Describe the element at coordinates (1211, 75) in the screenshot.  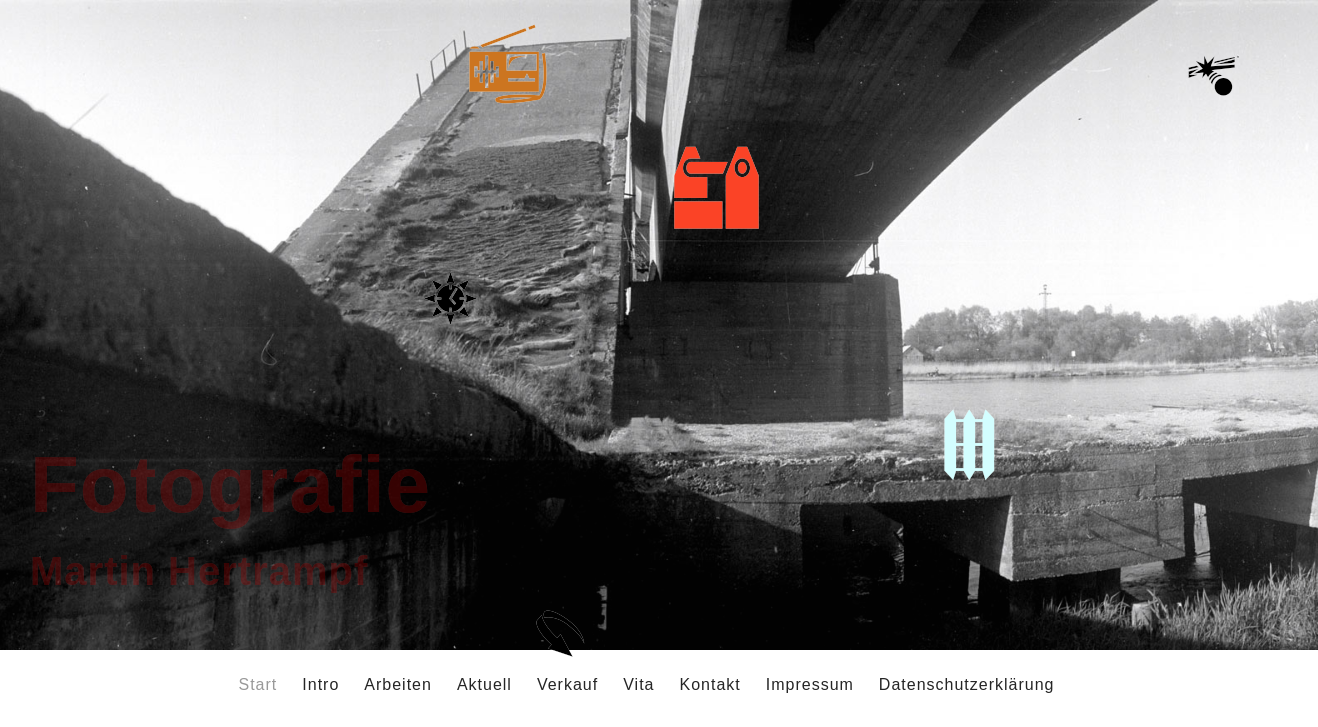
I see `indicates ricochet or bounce effect in gameplay` at that location.